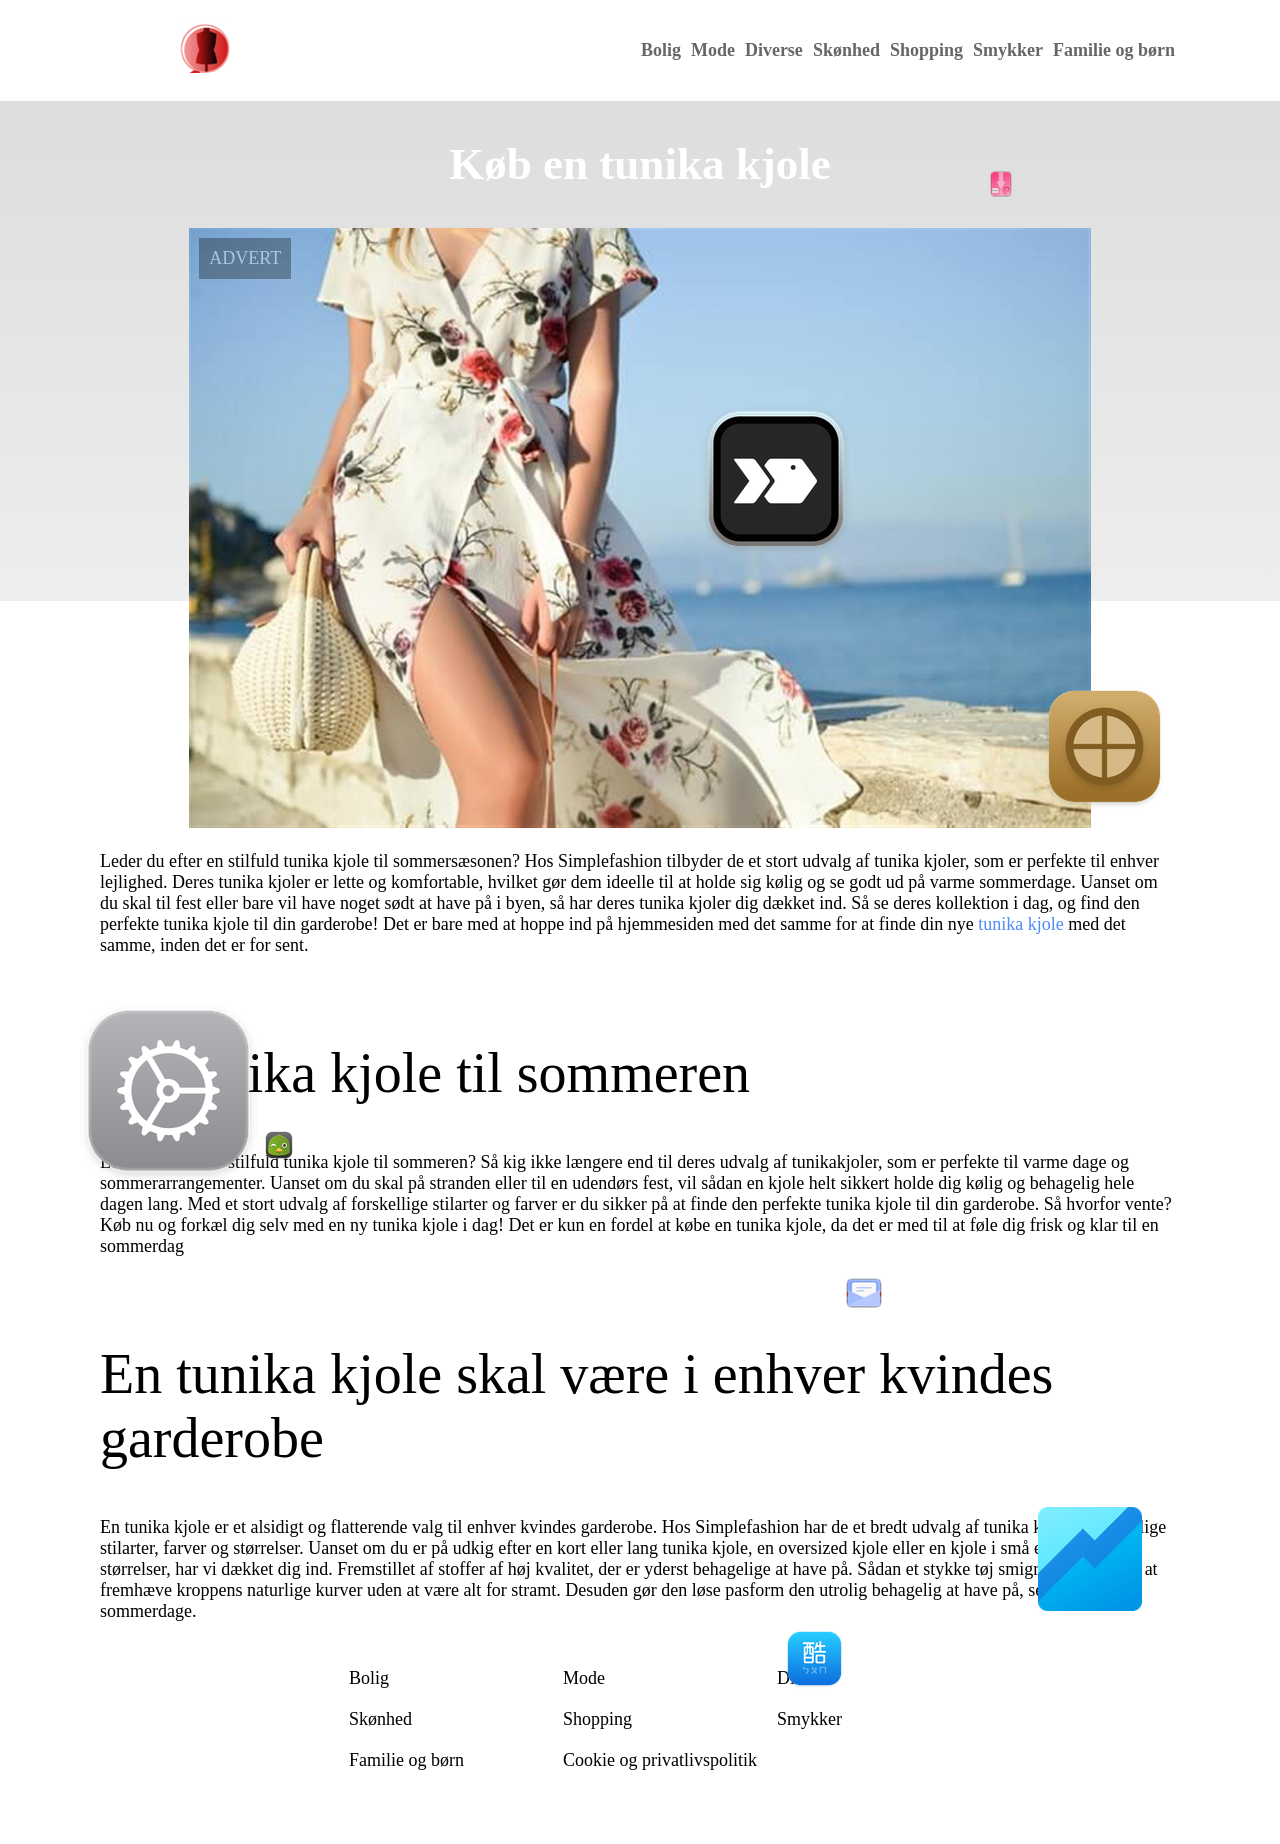 The image size is (1280, 1844). I want to click on open evolution email and calendar app, so click(864, 1293).